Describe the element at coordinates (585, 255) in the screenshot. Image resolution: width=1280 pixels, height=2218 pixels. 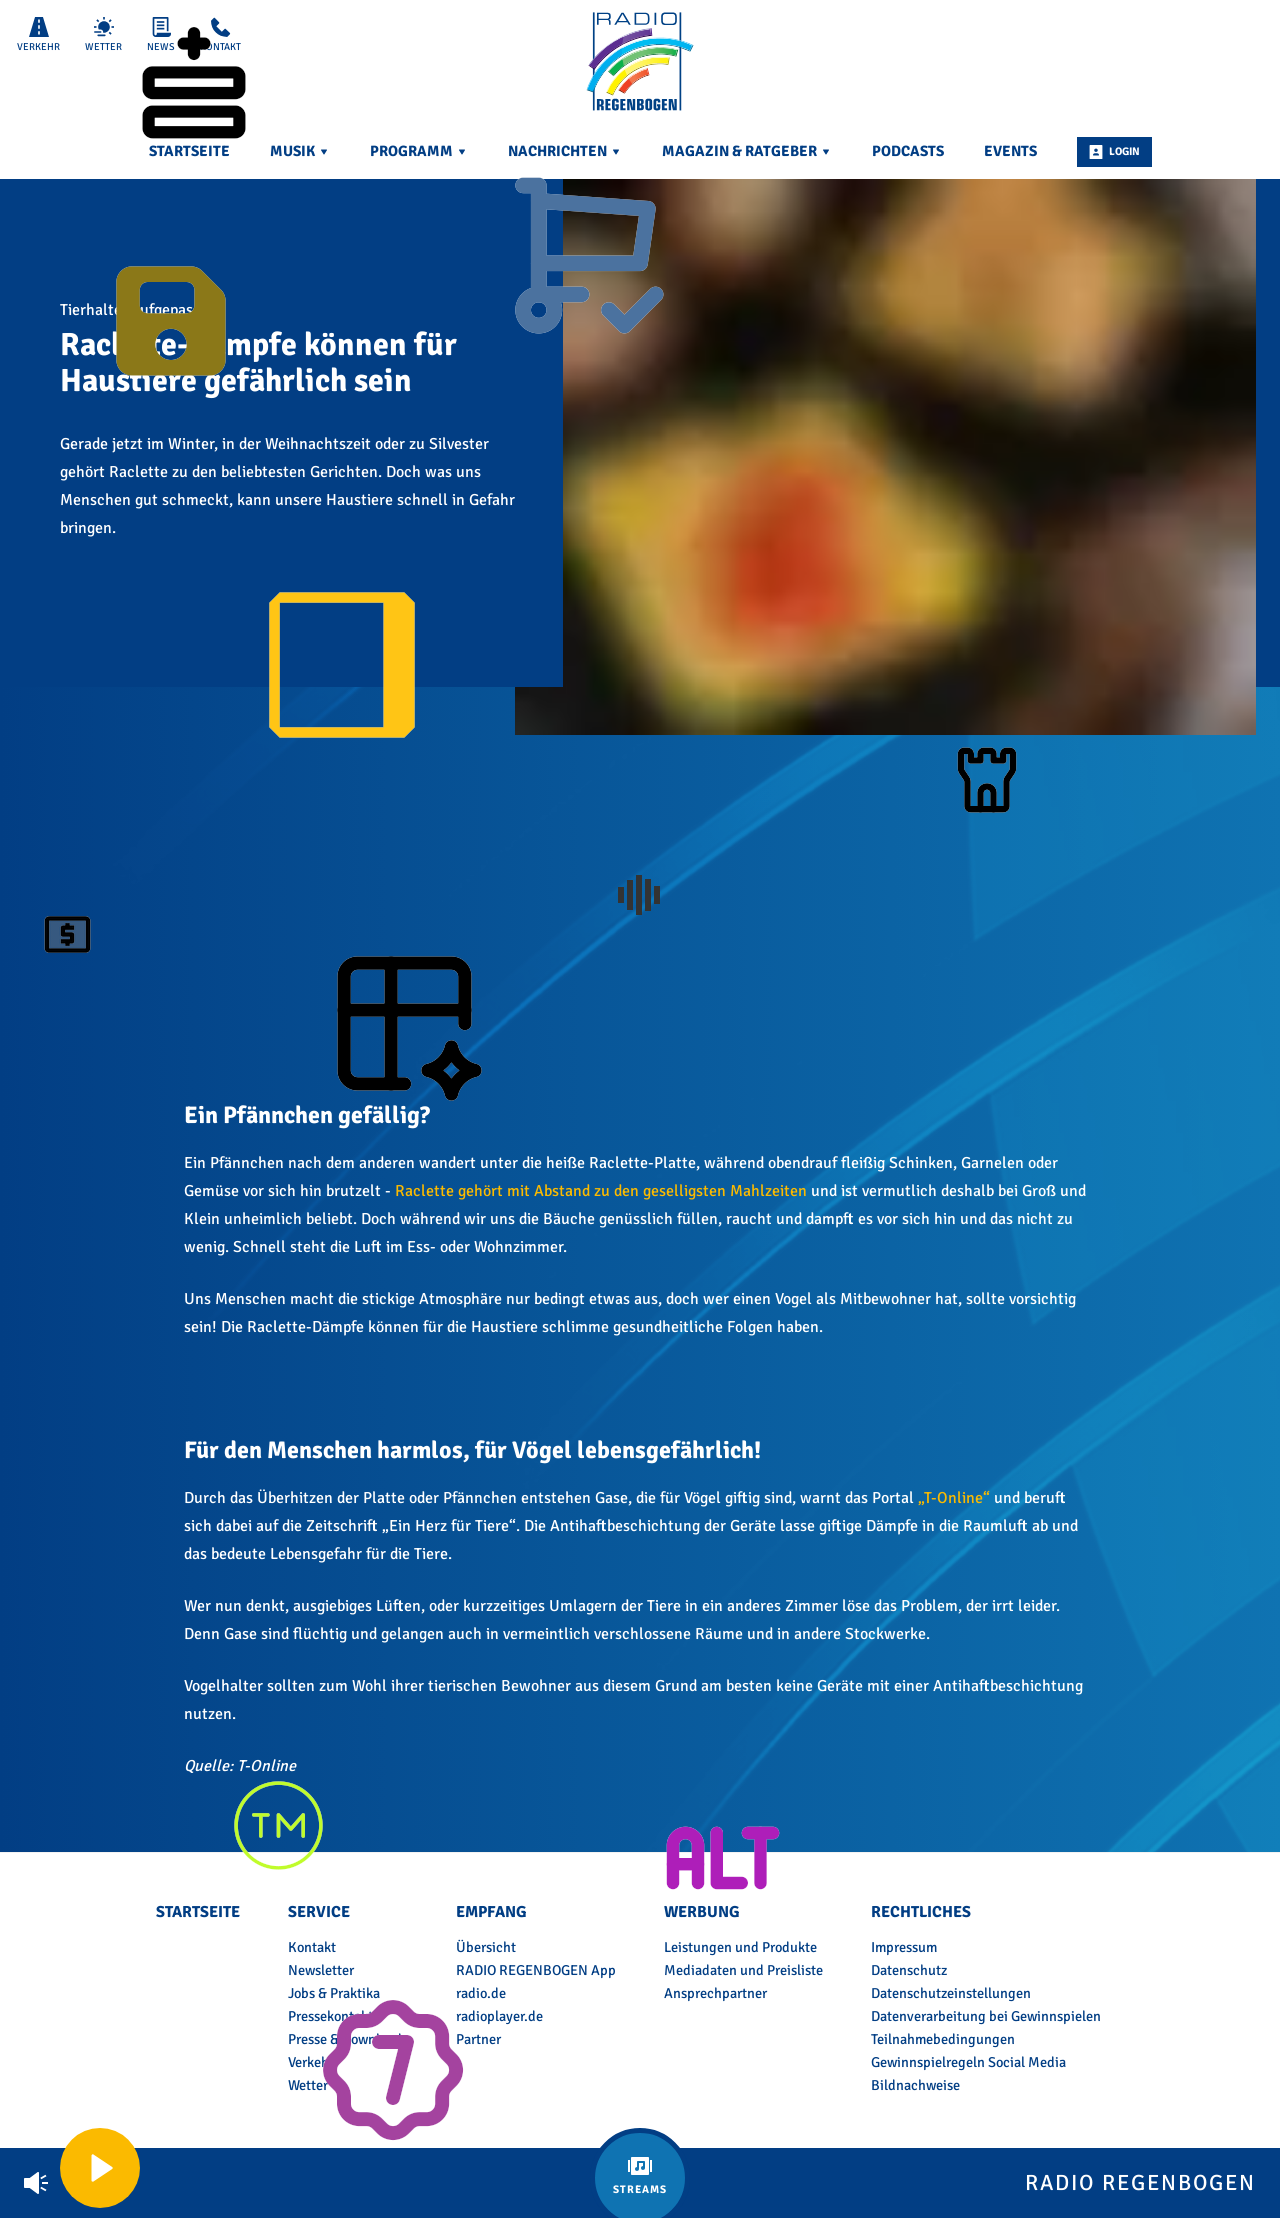
I see `item successfully added to cart` at that location.